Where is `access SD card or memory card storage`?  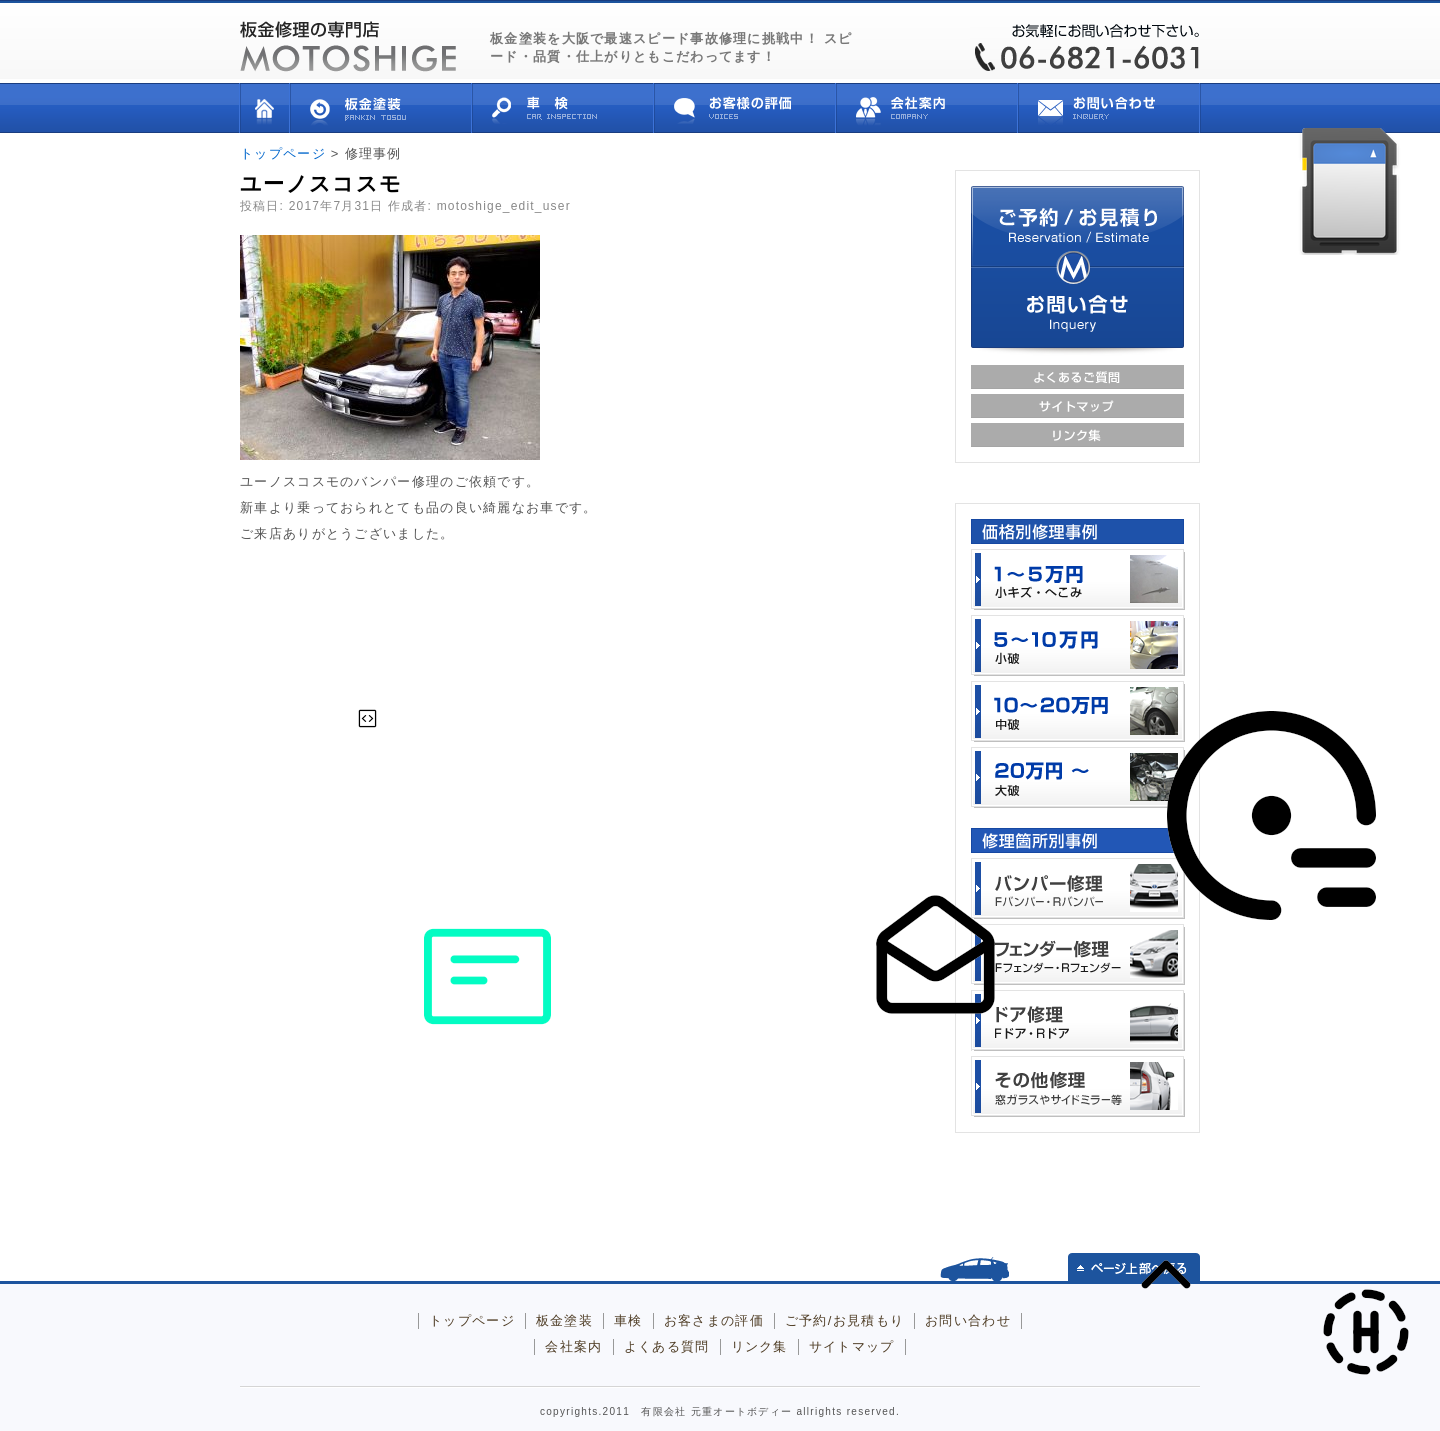
access SD card or memory card storage is located at coordinates (1349, 191).